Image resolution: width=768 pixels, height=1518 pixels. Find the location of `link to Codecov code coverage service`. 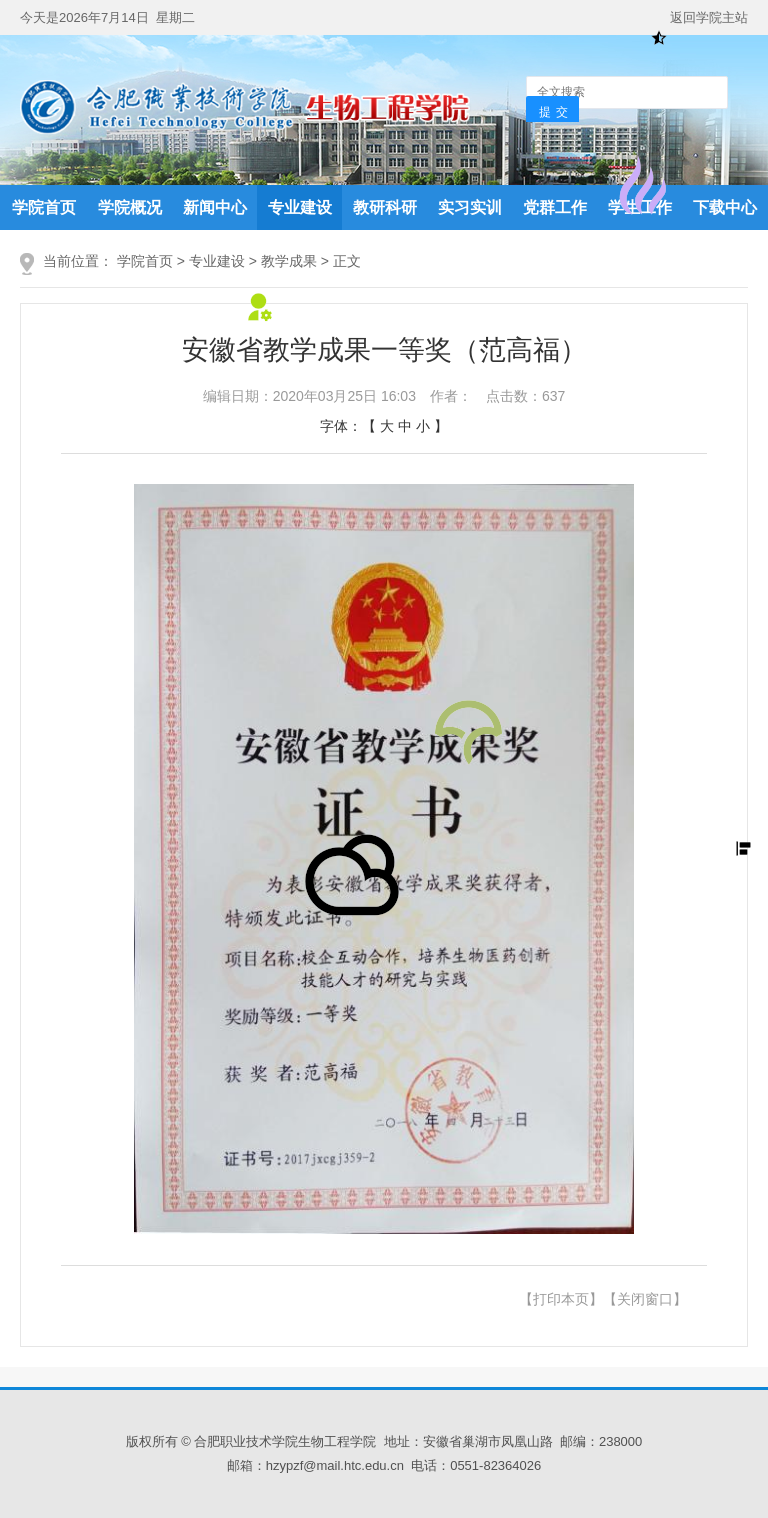

link to Codecov code coverage service is located at coordinates (468, 732).